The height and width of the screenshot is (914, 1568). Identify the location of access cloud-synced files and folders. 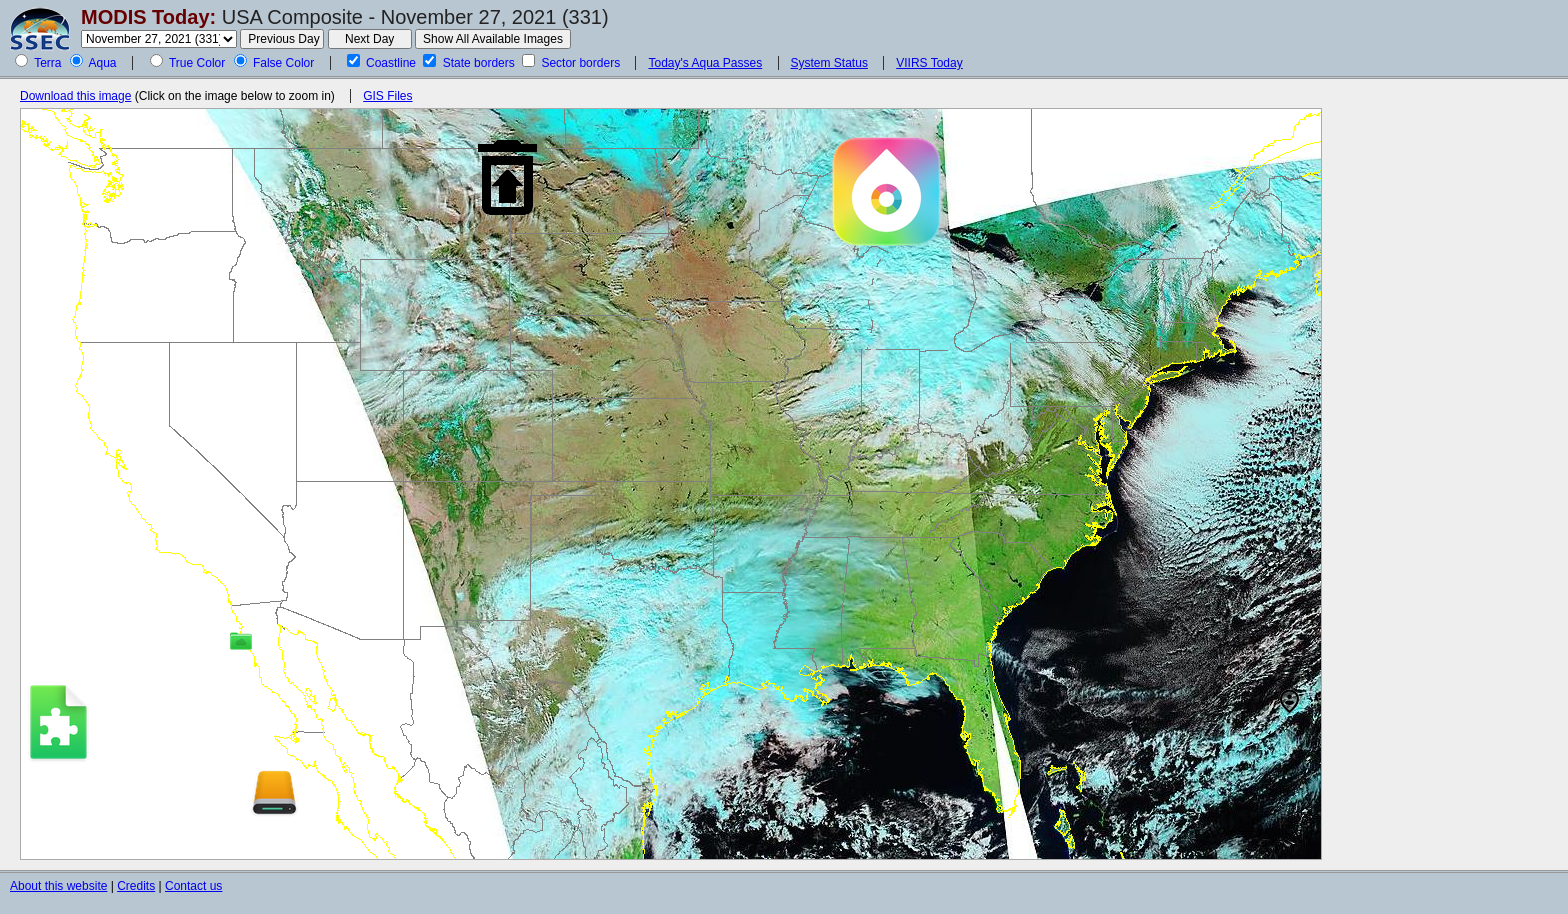
(241, 641).